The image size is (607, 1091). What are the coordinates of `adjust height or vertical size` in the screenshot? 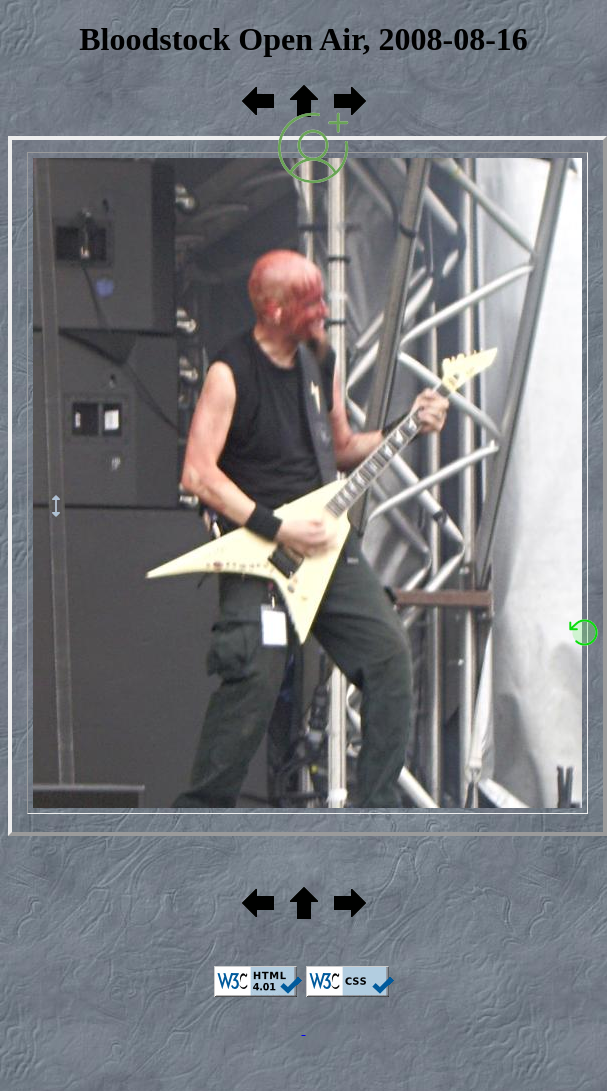 It's located at (56, 506).